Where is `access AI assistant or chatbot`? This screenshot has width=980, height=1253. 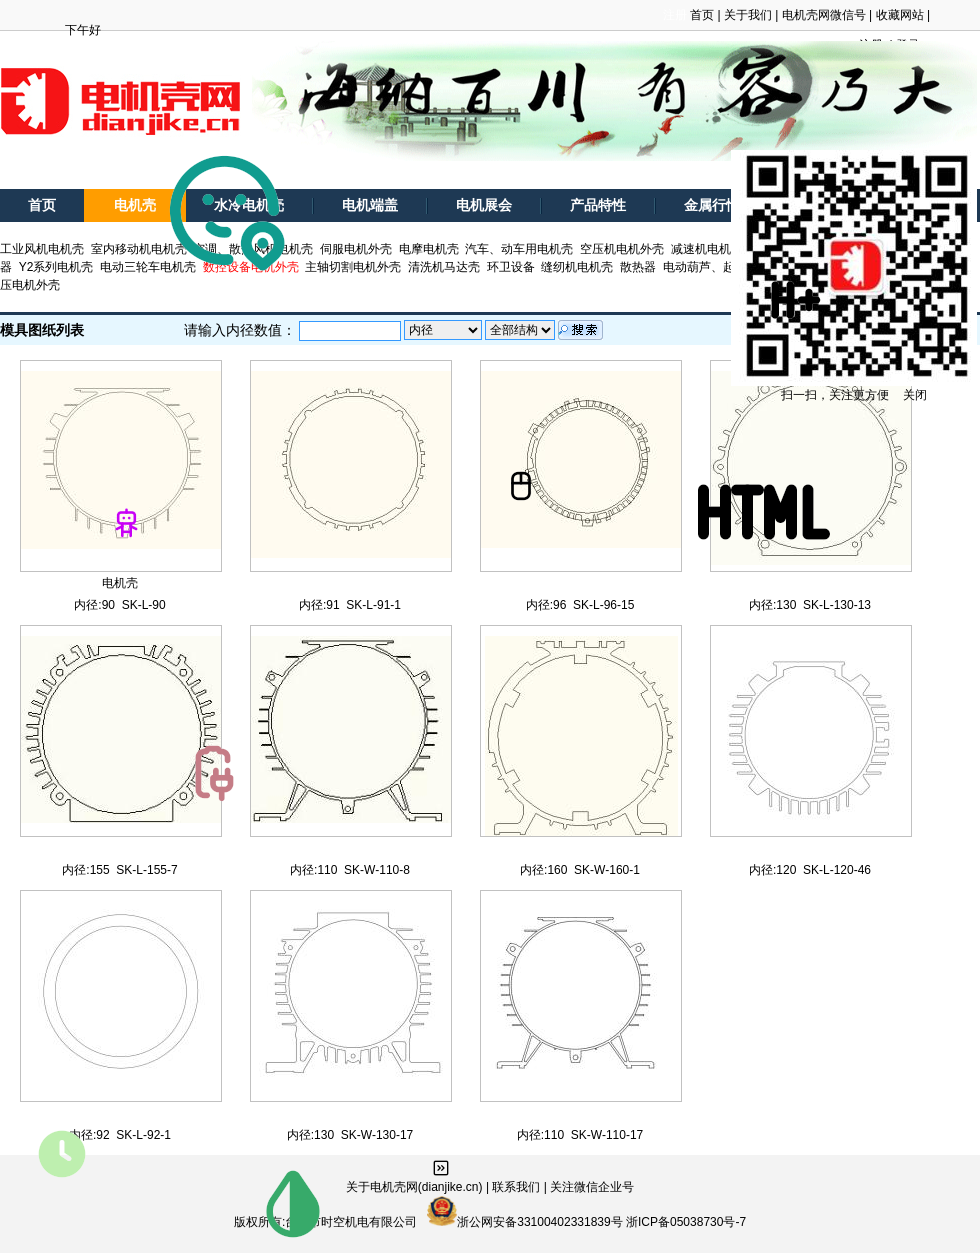
access AI assistant or chatbot is located at coordinates (126, 523).